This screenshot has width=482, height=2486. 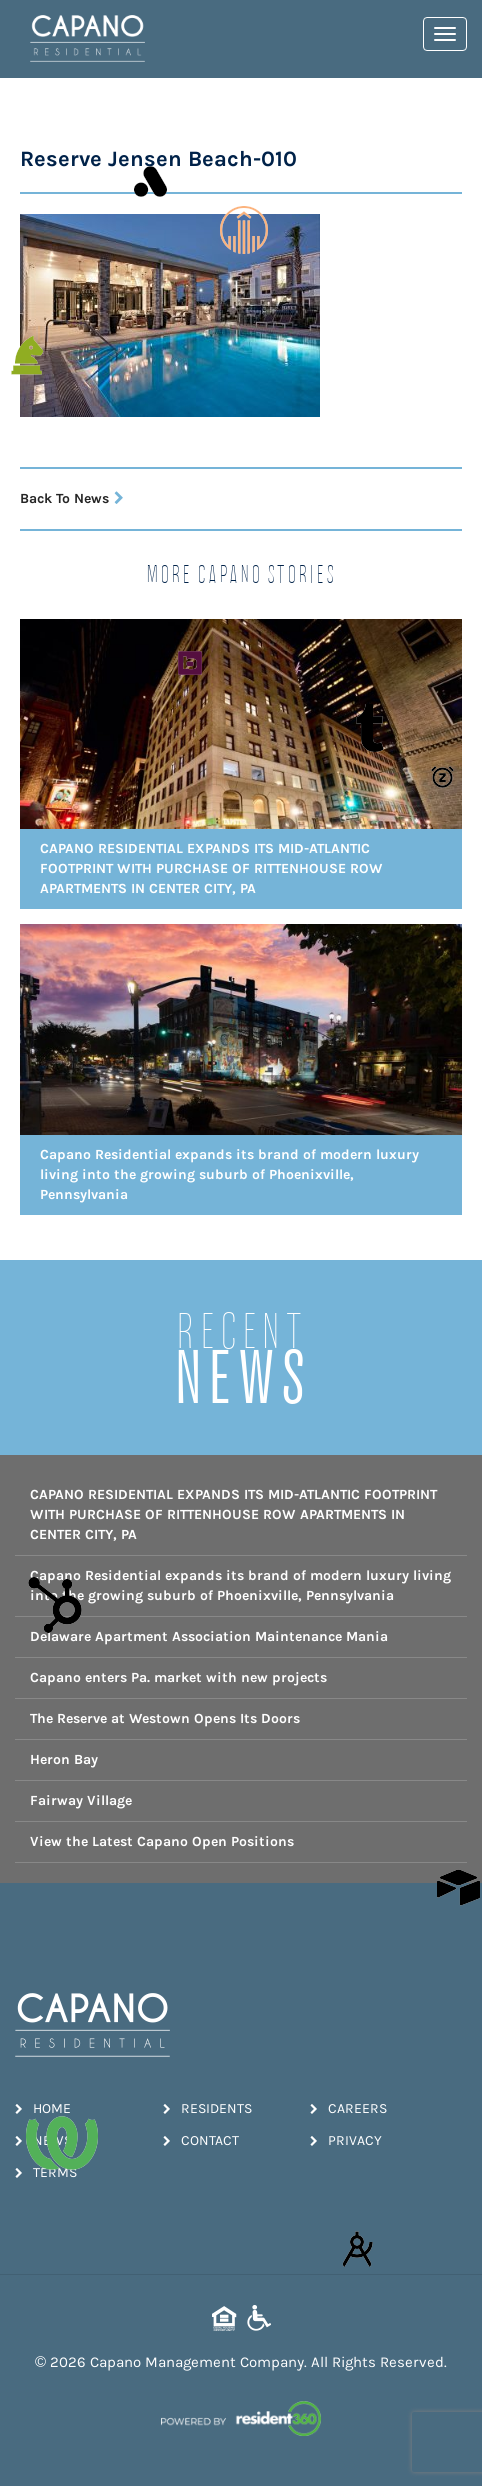 What do you see at coordinates (150, 181) in the screenshot?
I see `analogue brand logo` at bounding box center [150, 181].